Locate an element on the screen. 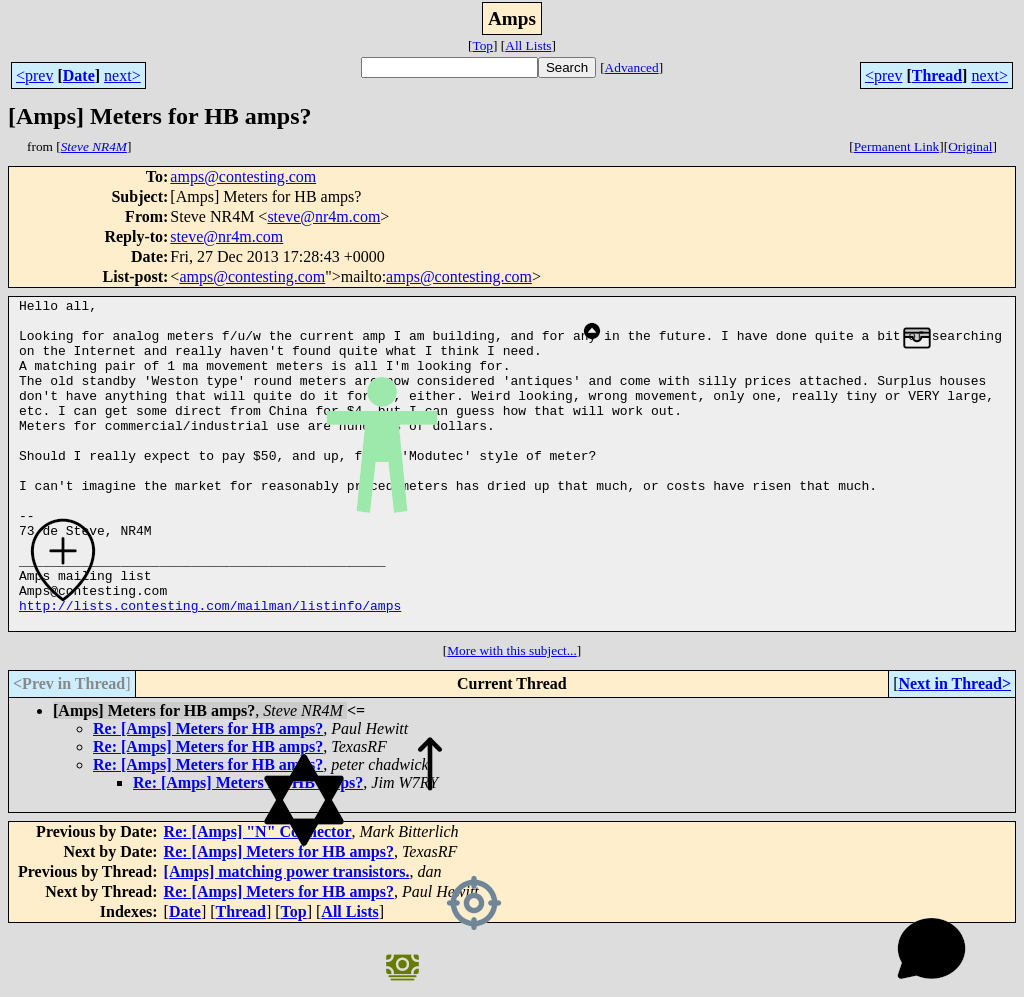  move item up in a list is located at coordinates (430, 764).